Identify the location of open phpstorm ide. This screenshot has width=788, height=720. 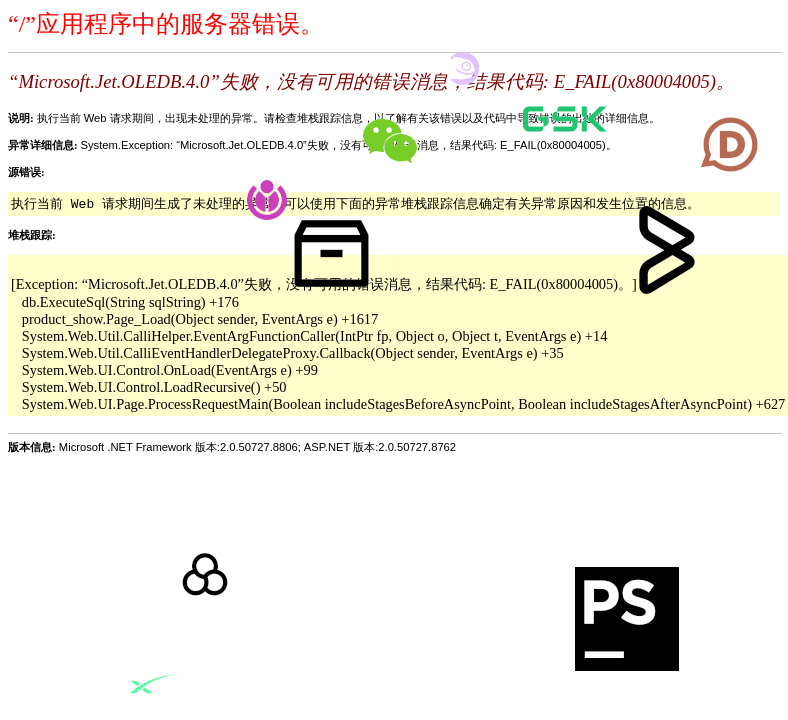
(627, 619).